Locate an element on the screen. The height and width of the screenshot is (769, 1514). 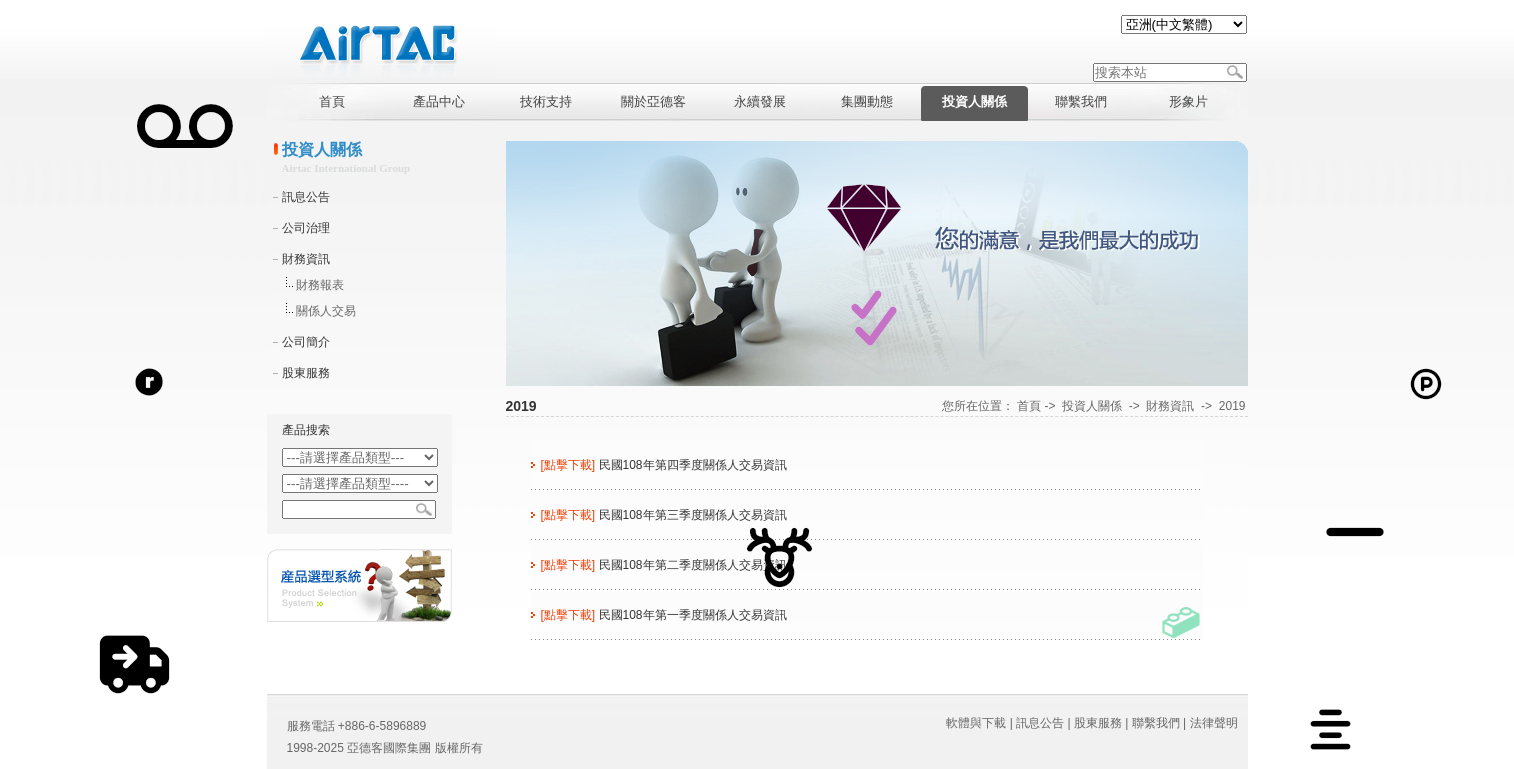
indicates parking availability or location is located at coordinates (1426, 384).